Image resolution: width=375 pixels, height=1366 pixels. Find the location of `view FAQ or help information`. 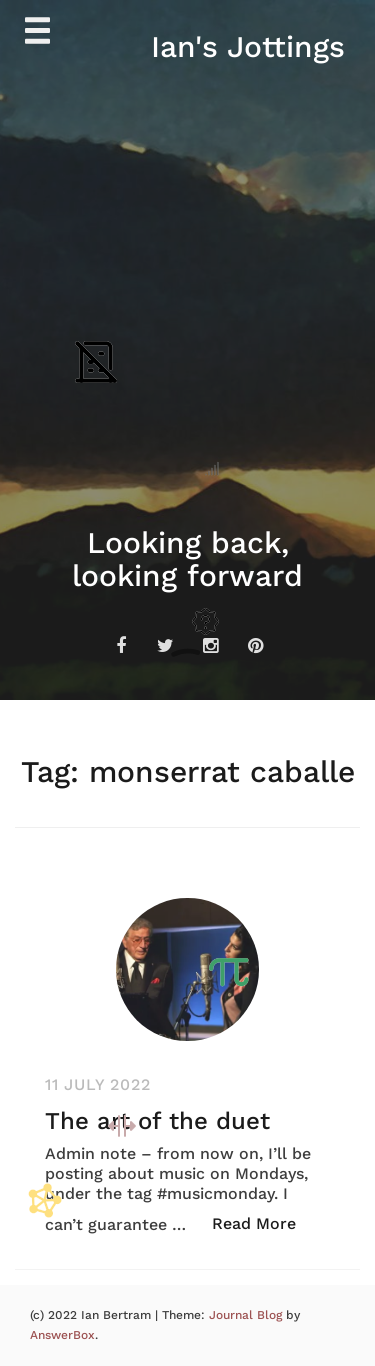

view FAQ or help information is located at coordinates (205, 621).